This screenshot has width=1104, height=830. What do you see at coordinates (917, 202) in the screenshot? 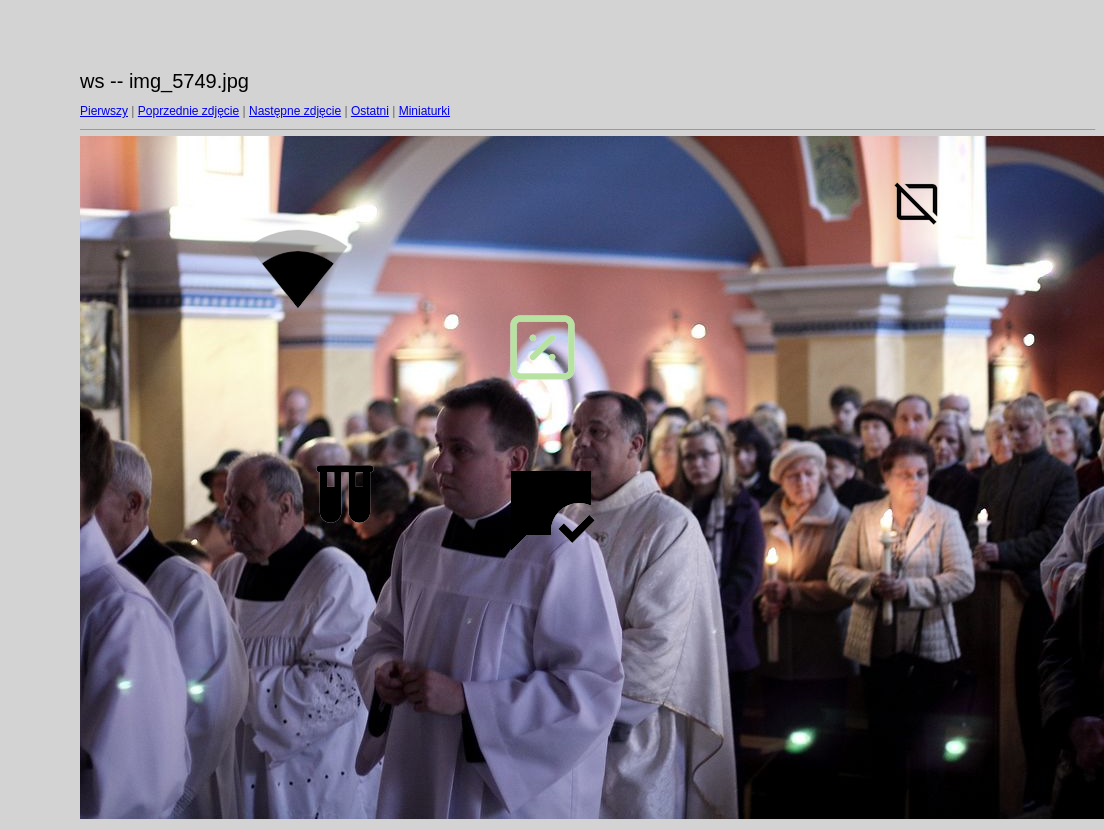
I see `indicates browser not supported for this feature` at bounding box center [917, 202].